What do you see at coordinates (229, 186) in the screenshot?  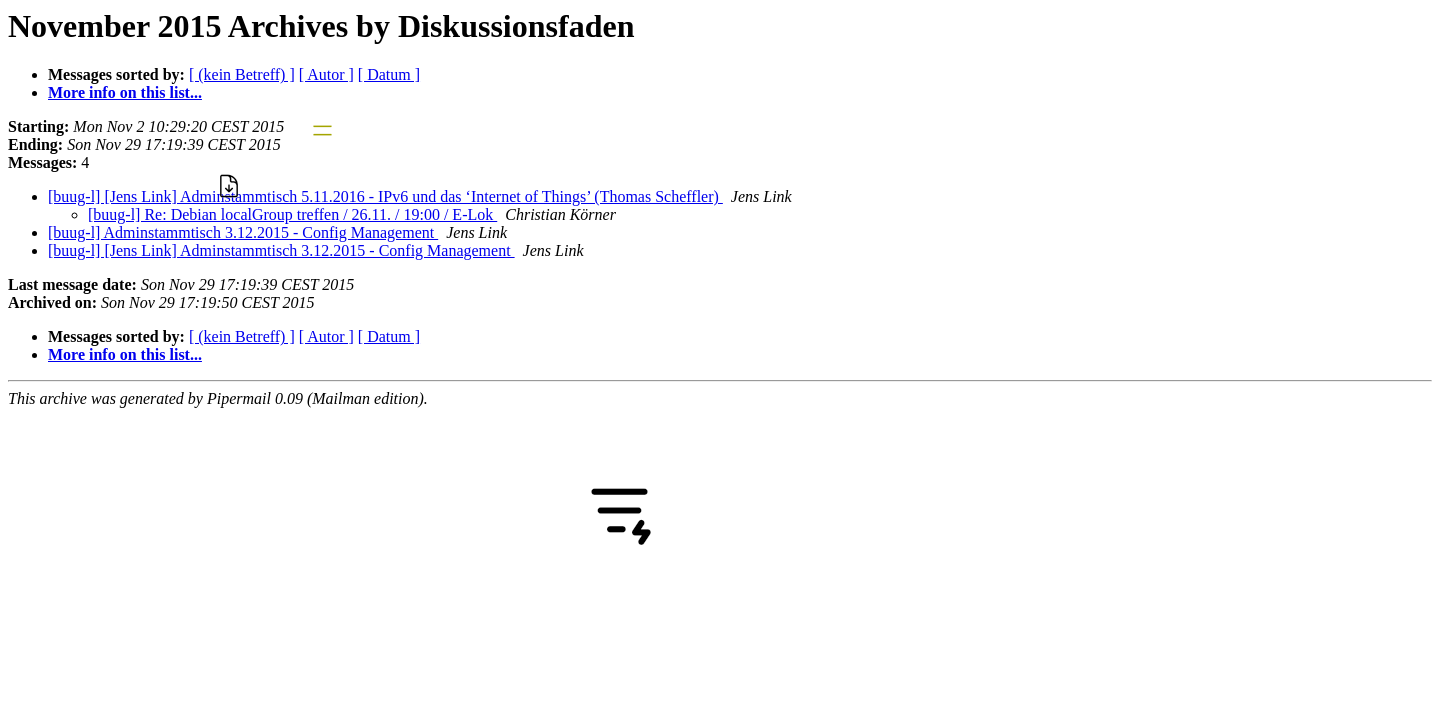 I see `download a document or file` at bounding box center [229, 186].